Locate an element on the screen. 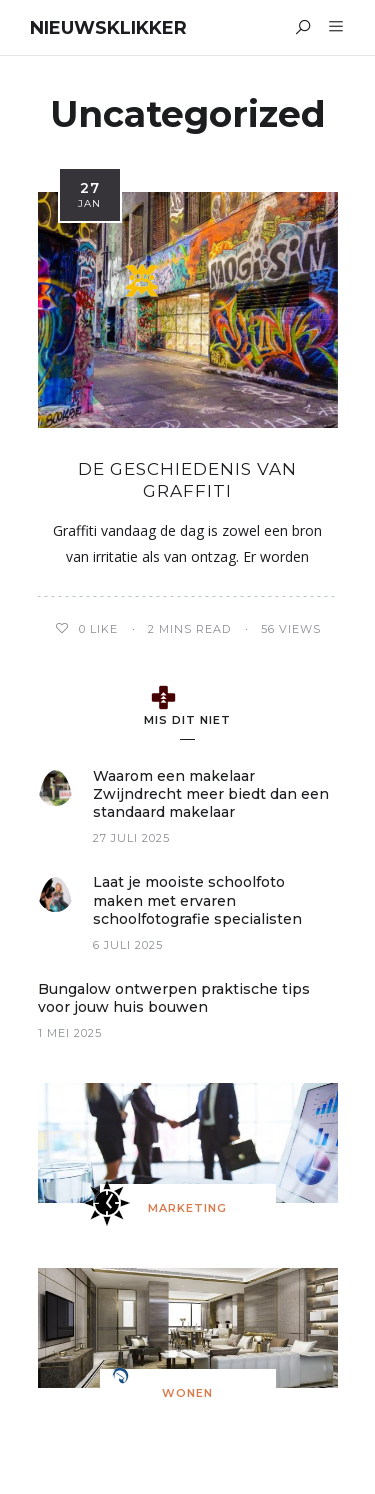  perform a melee attack action is located at coordinates (120, 1375).